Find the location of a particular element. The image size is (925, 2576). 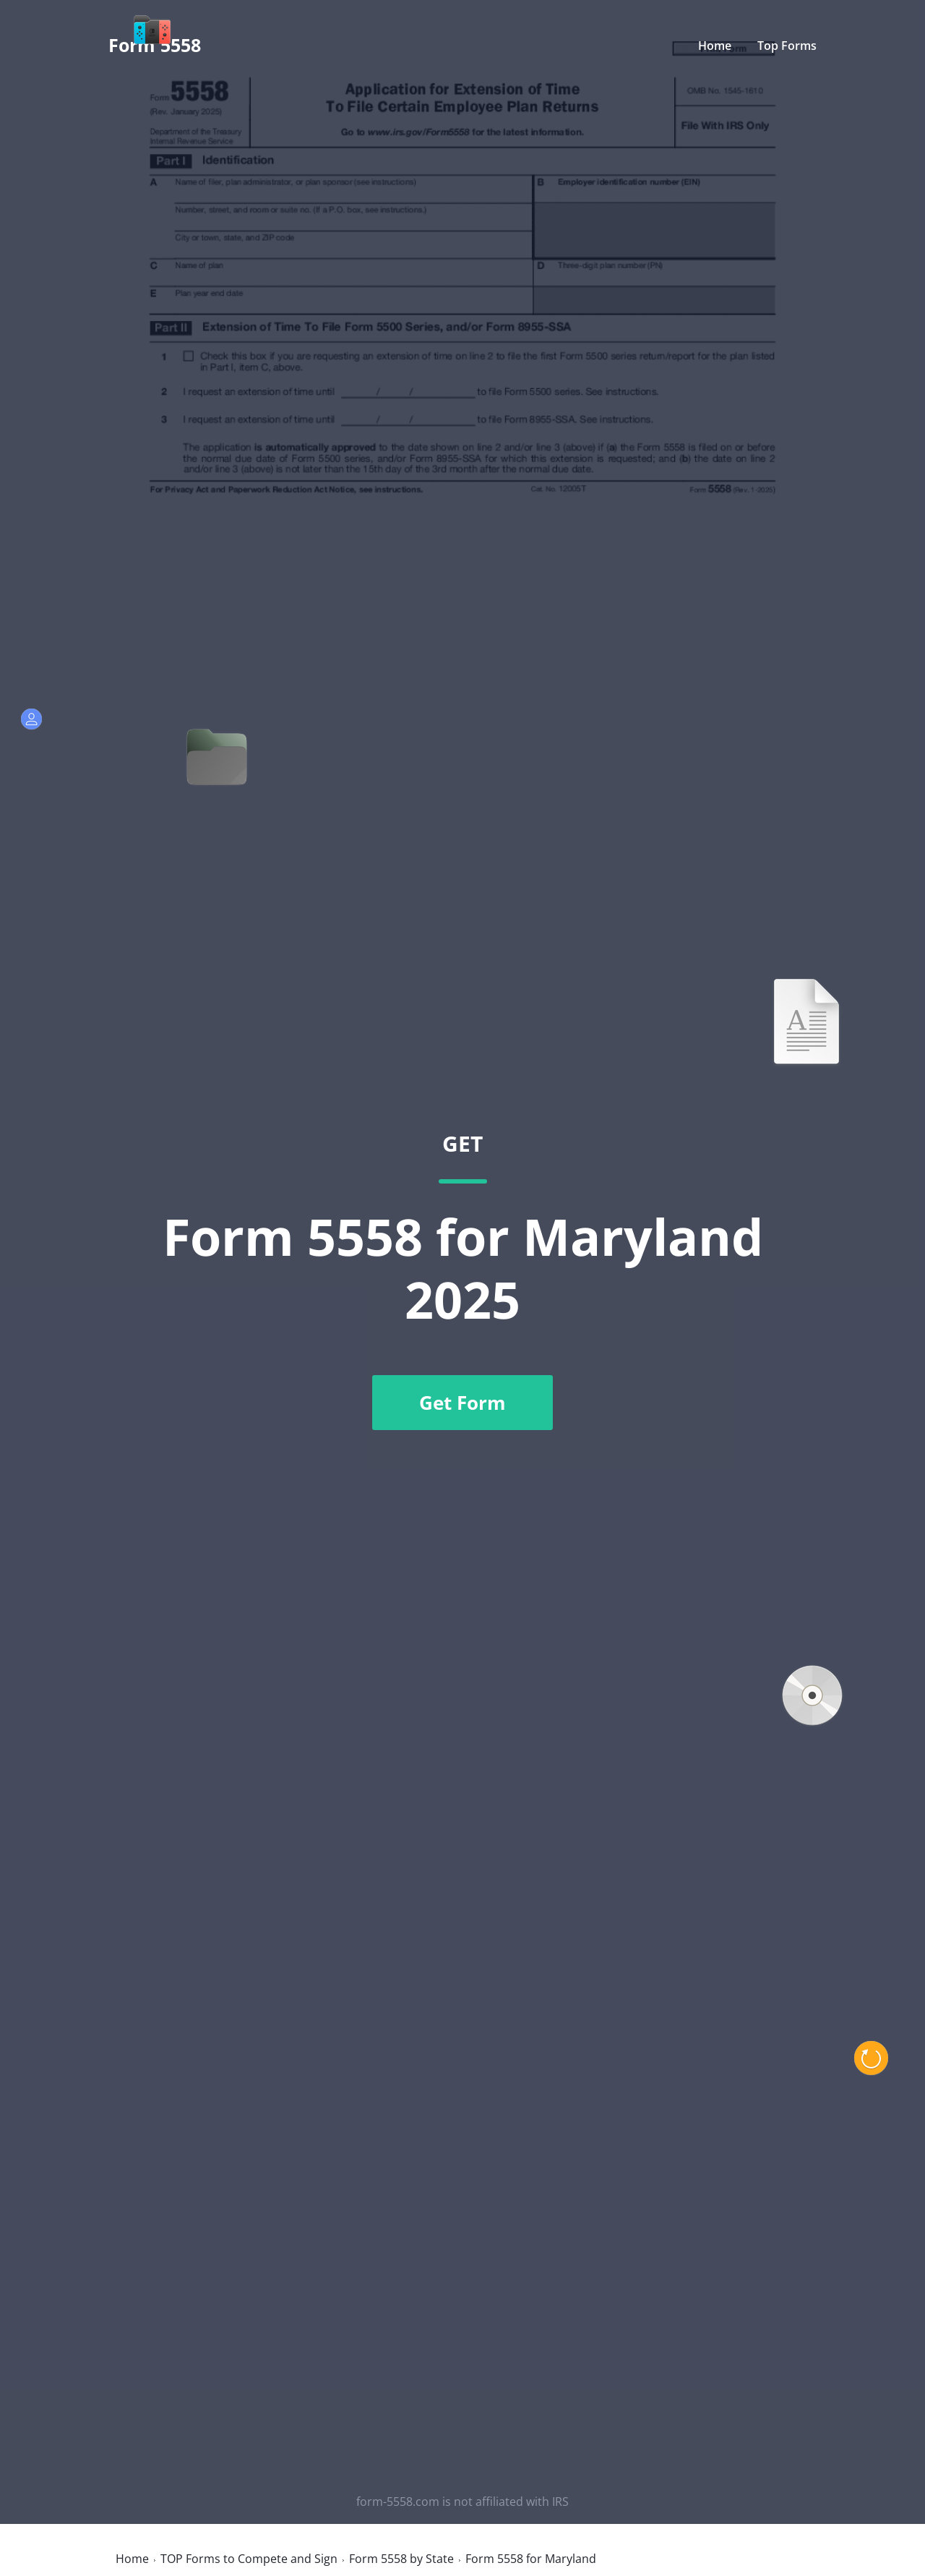

indicates a personal or user-owned item is located at coordinates (31, 719).